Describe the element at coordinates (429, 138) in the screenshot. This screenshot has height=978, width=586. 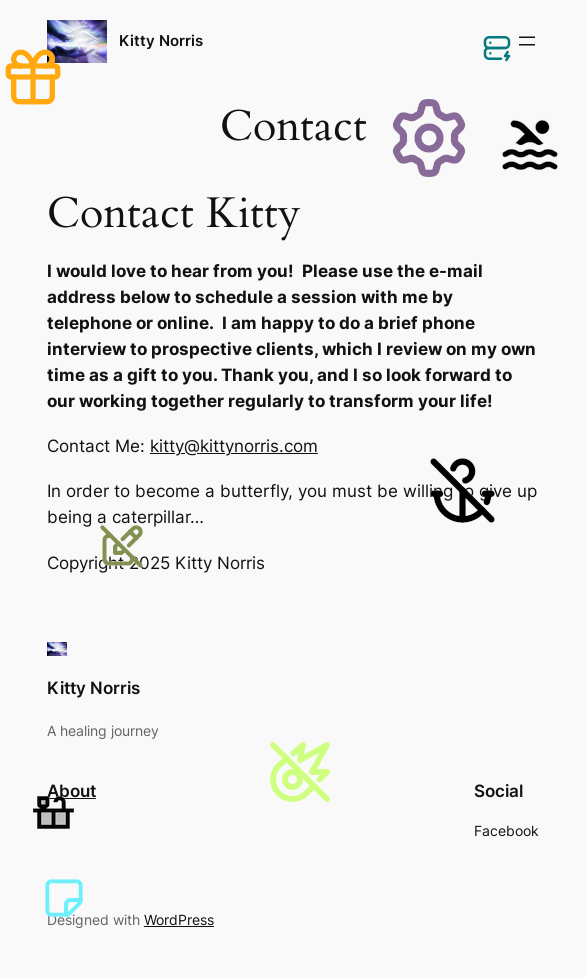
I see `access settings or preferences` at that location.